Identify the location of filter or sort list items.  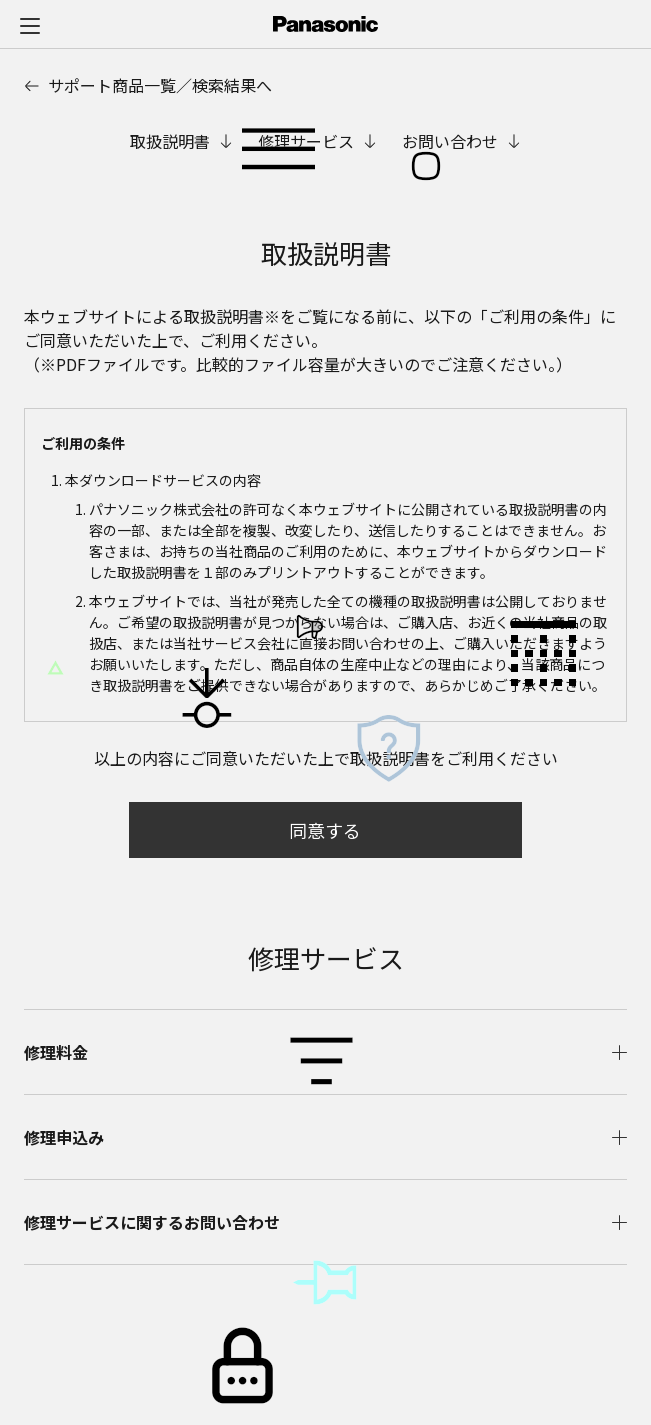
(321, 1063).